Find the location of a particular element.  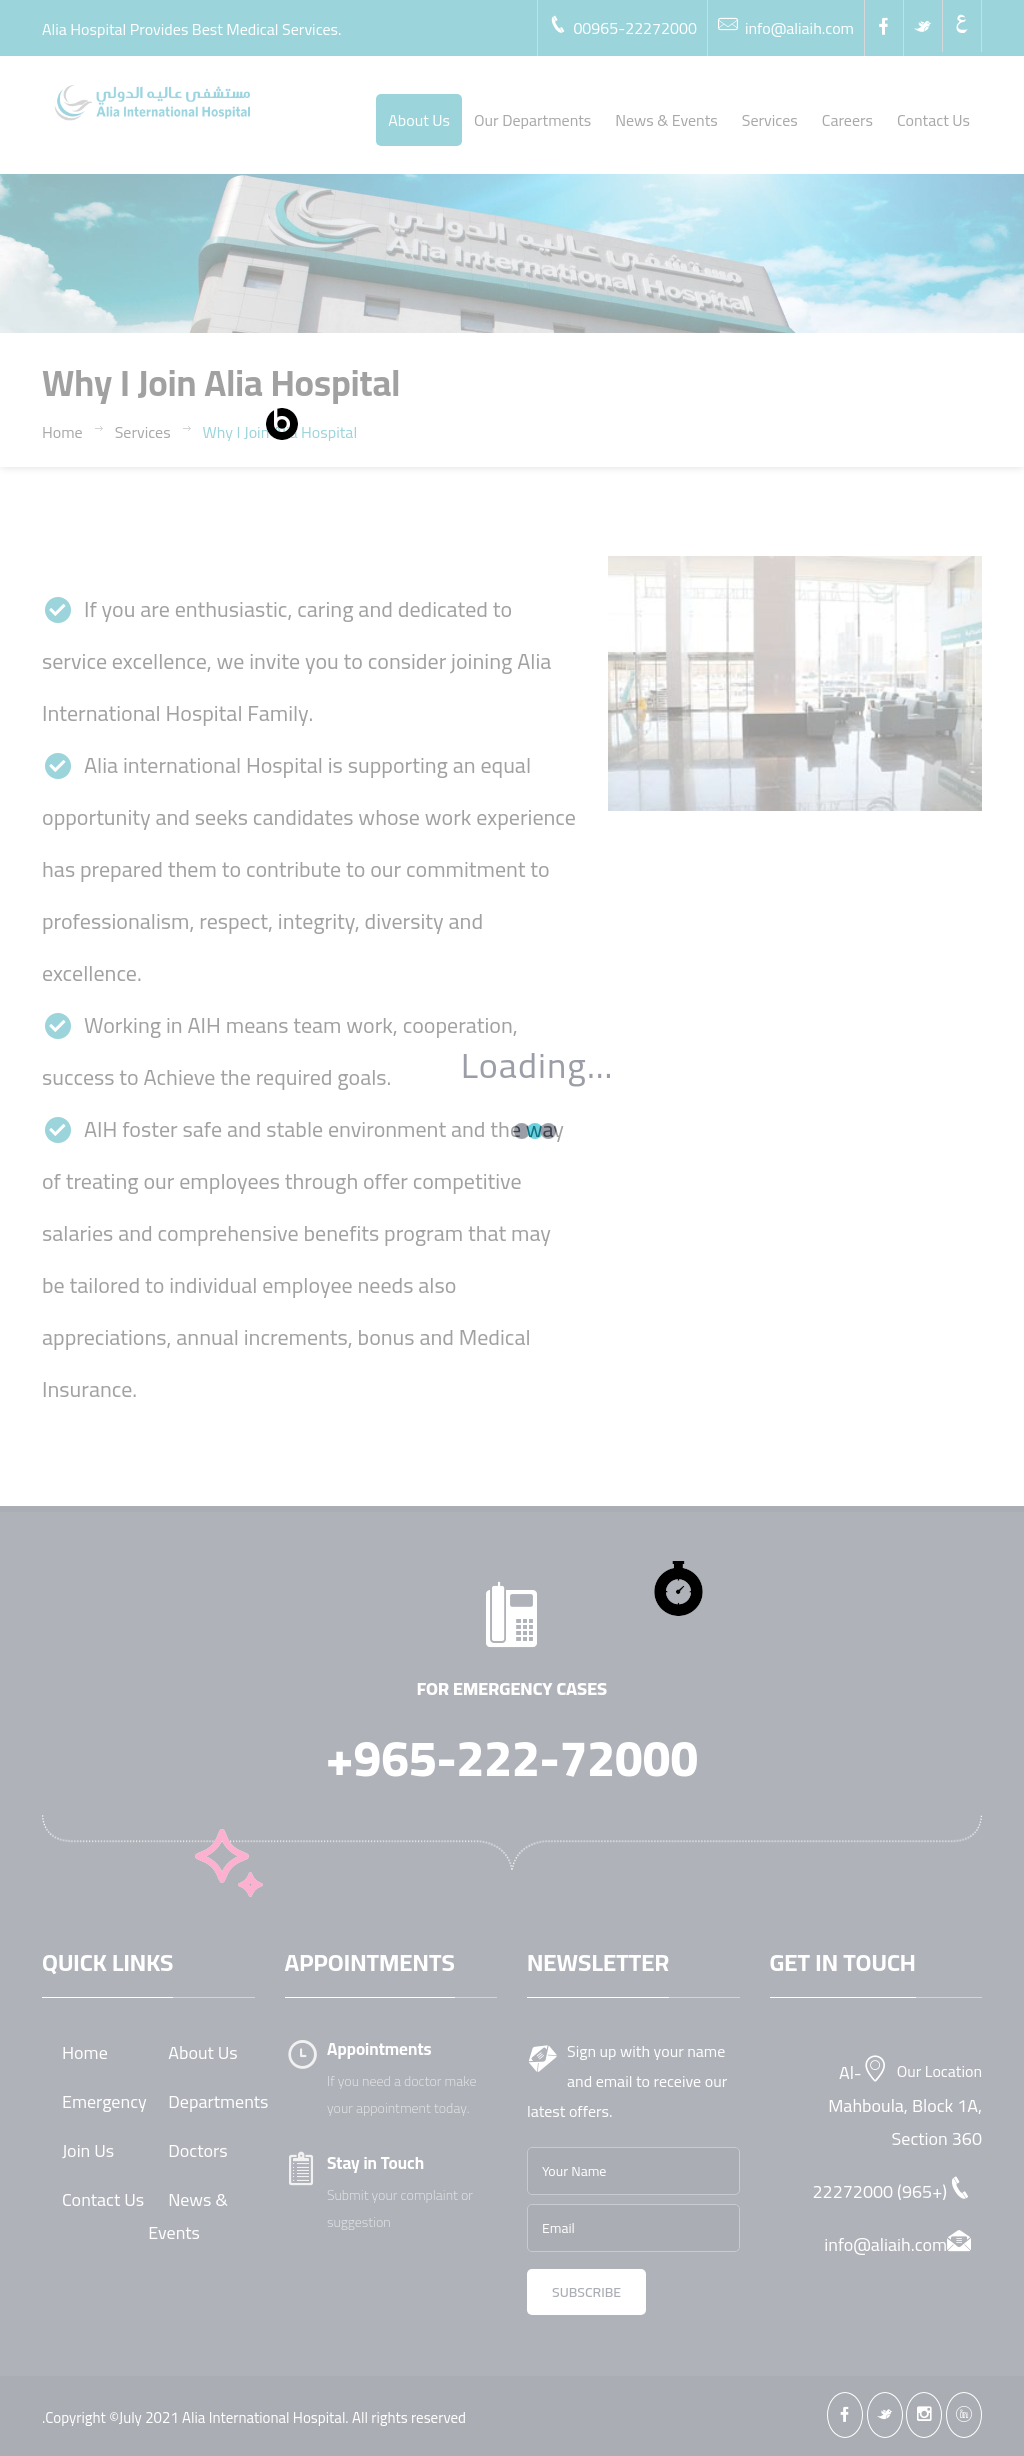

open Google Bard AI assistant is located at coordinates (229, 1863).